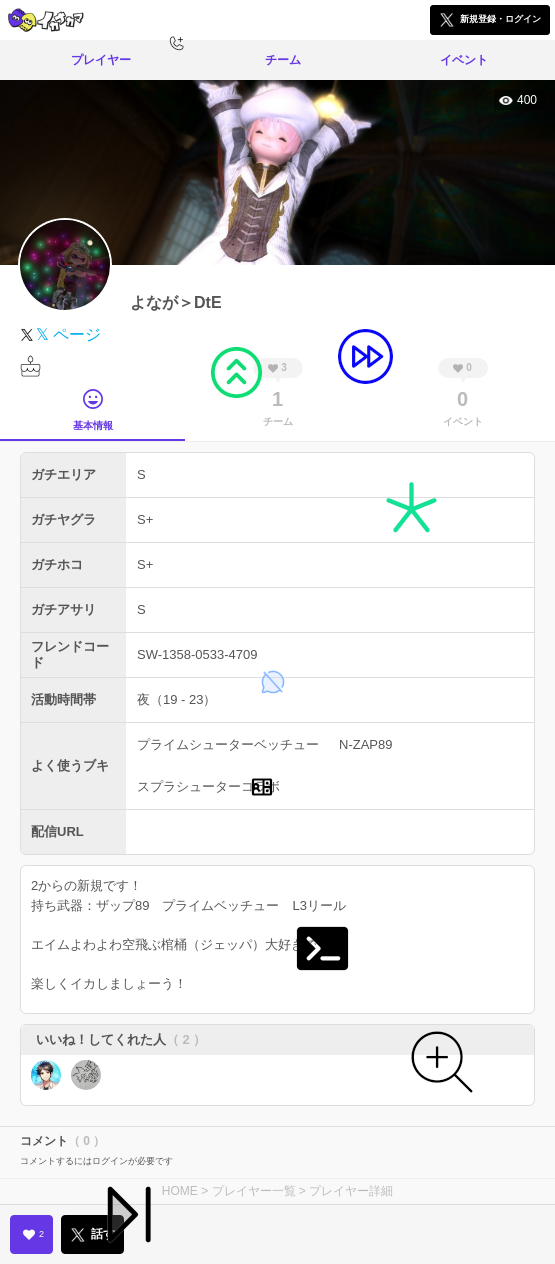 Image resolution: width=555 pixels, height=1264 pixels. Describe the element at coordinates (442, 1062) in the screenshot. I see `zoom in on content` at that location.